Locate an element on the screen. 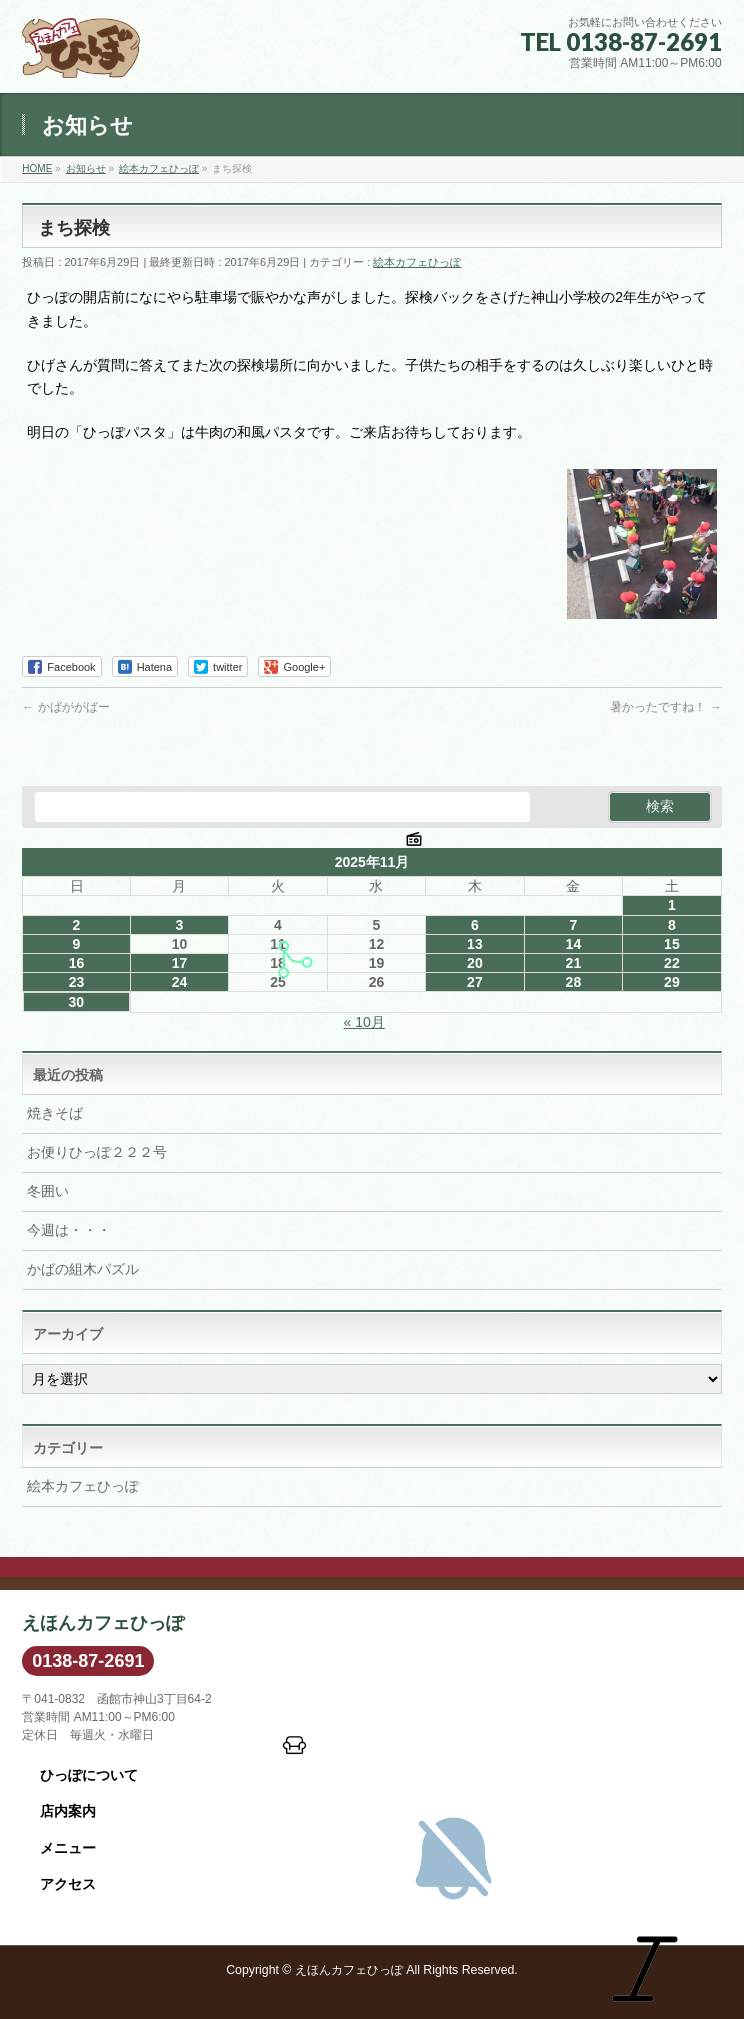 This screenshot has width=744, height=2019. mute notifications is located at coordinates (453, 1858).